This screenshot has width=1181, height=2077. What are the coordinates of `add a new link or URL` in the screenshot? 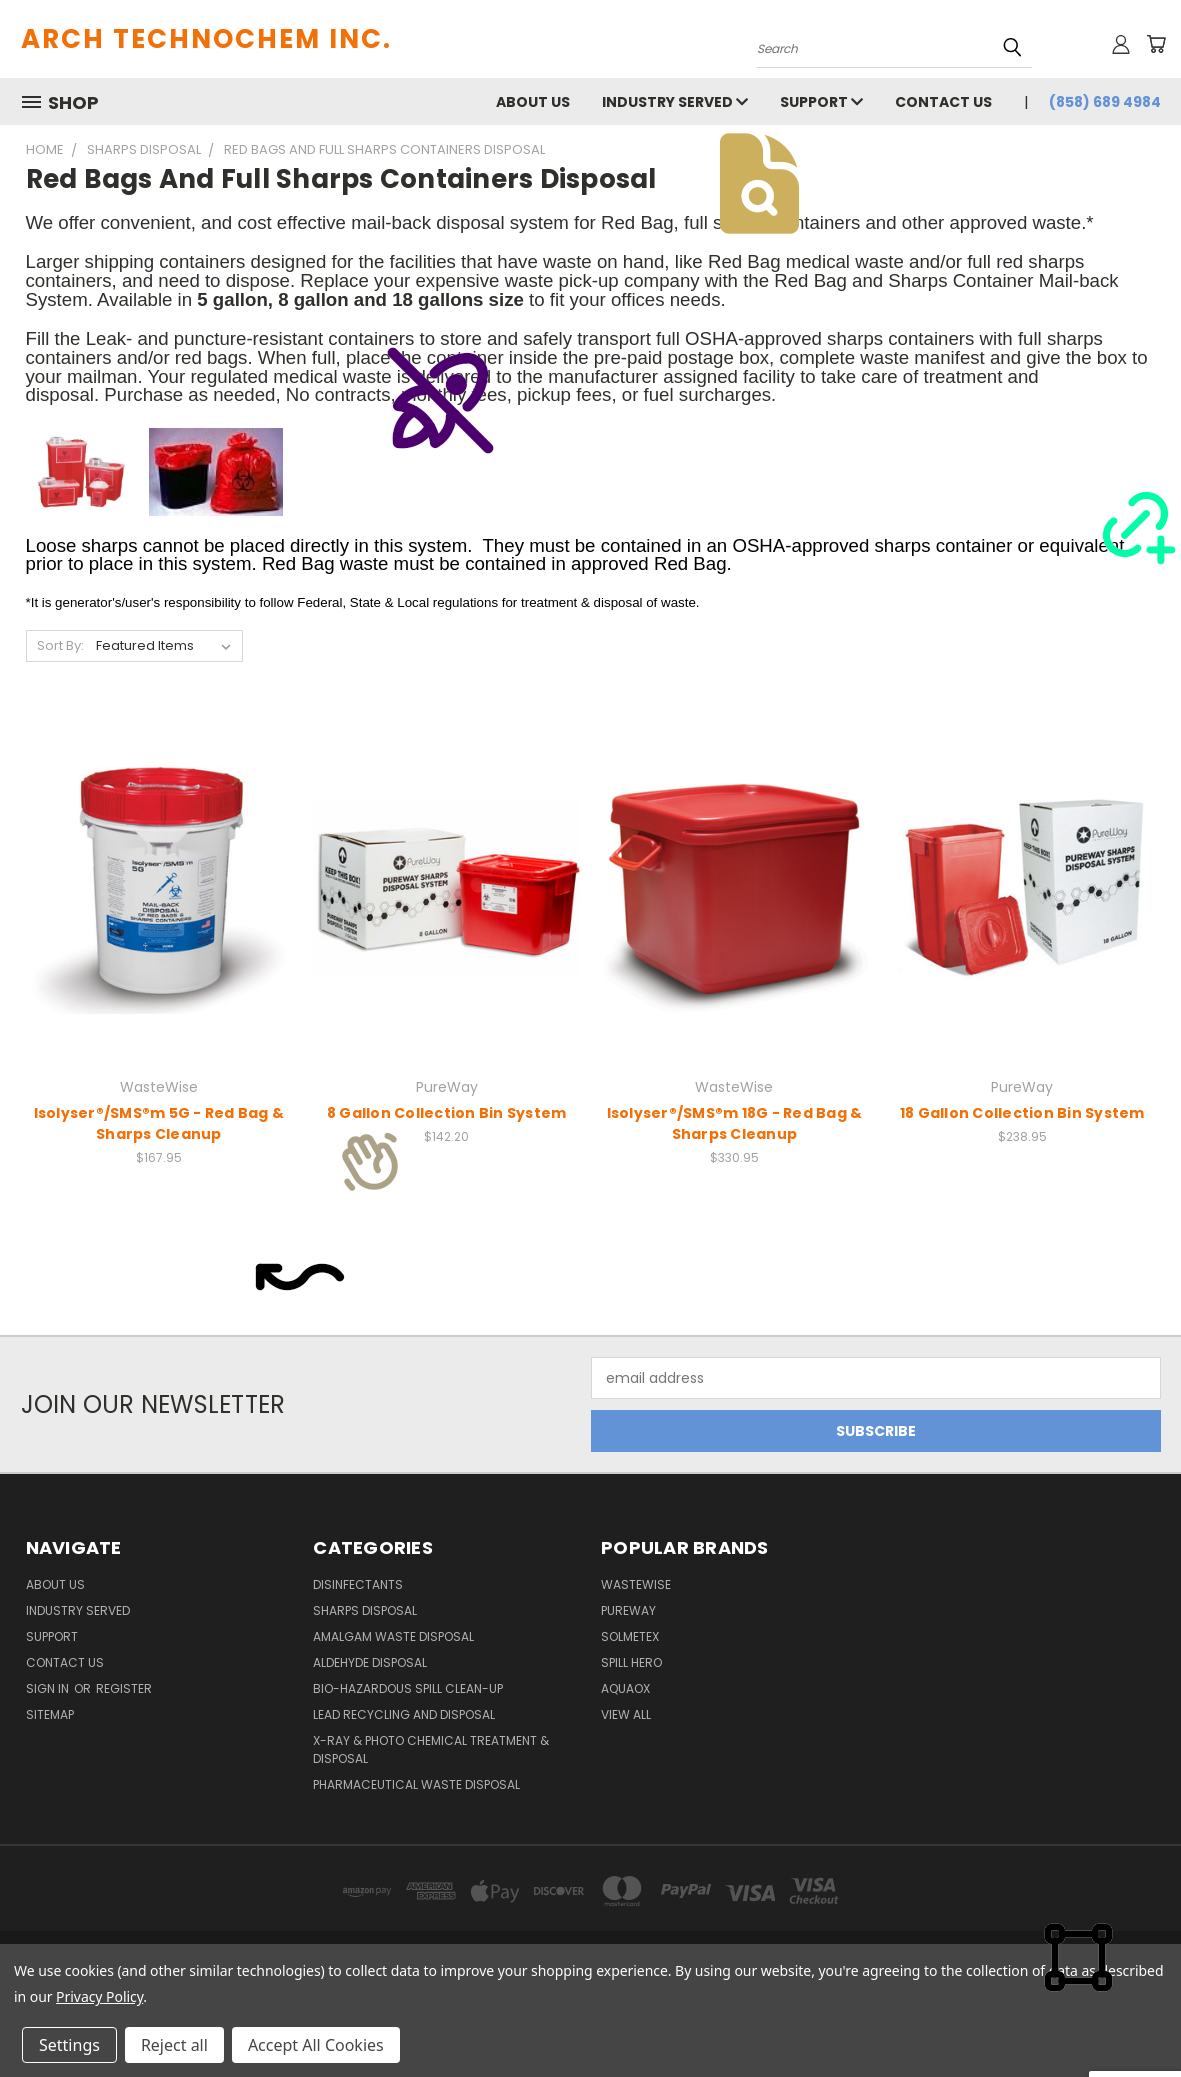 It's located at (1135, 524).